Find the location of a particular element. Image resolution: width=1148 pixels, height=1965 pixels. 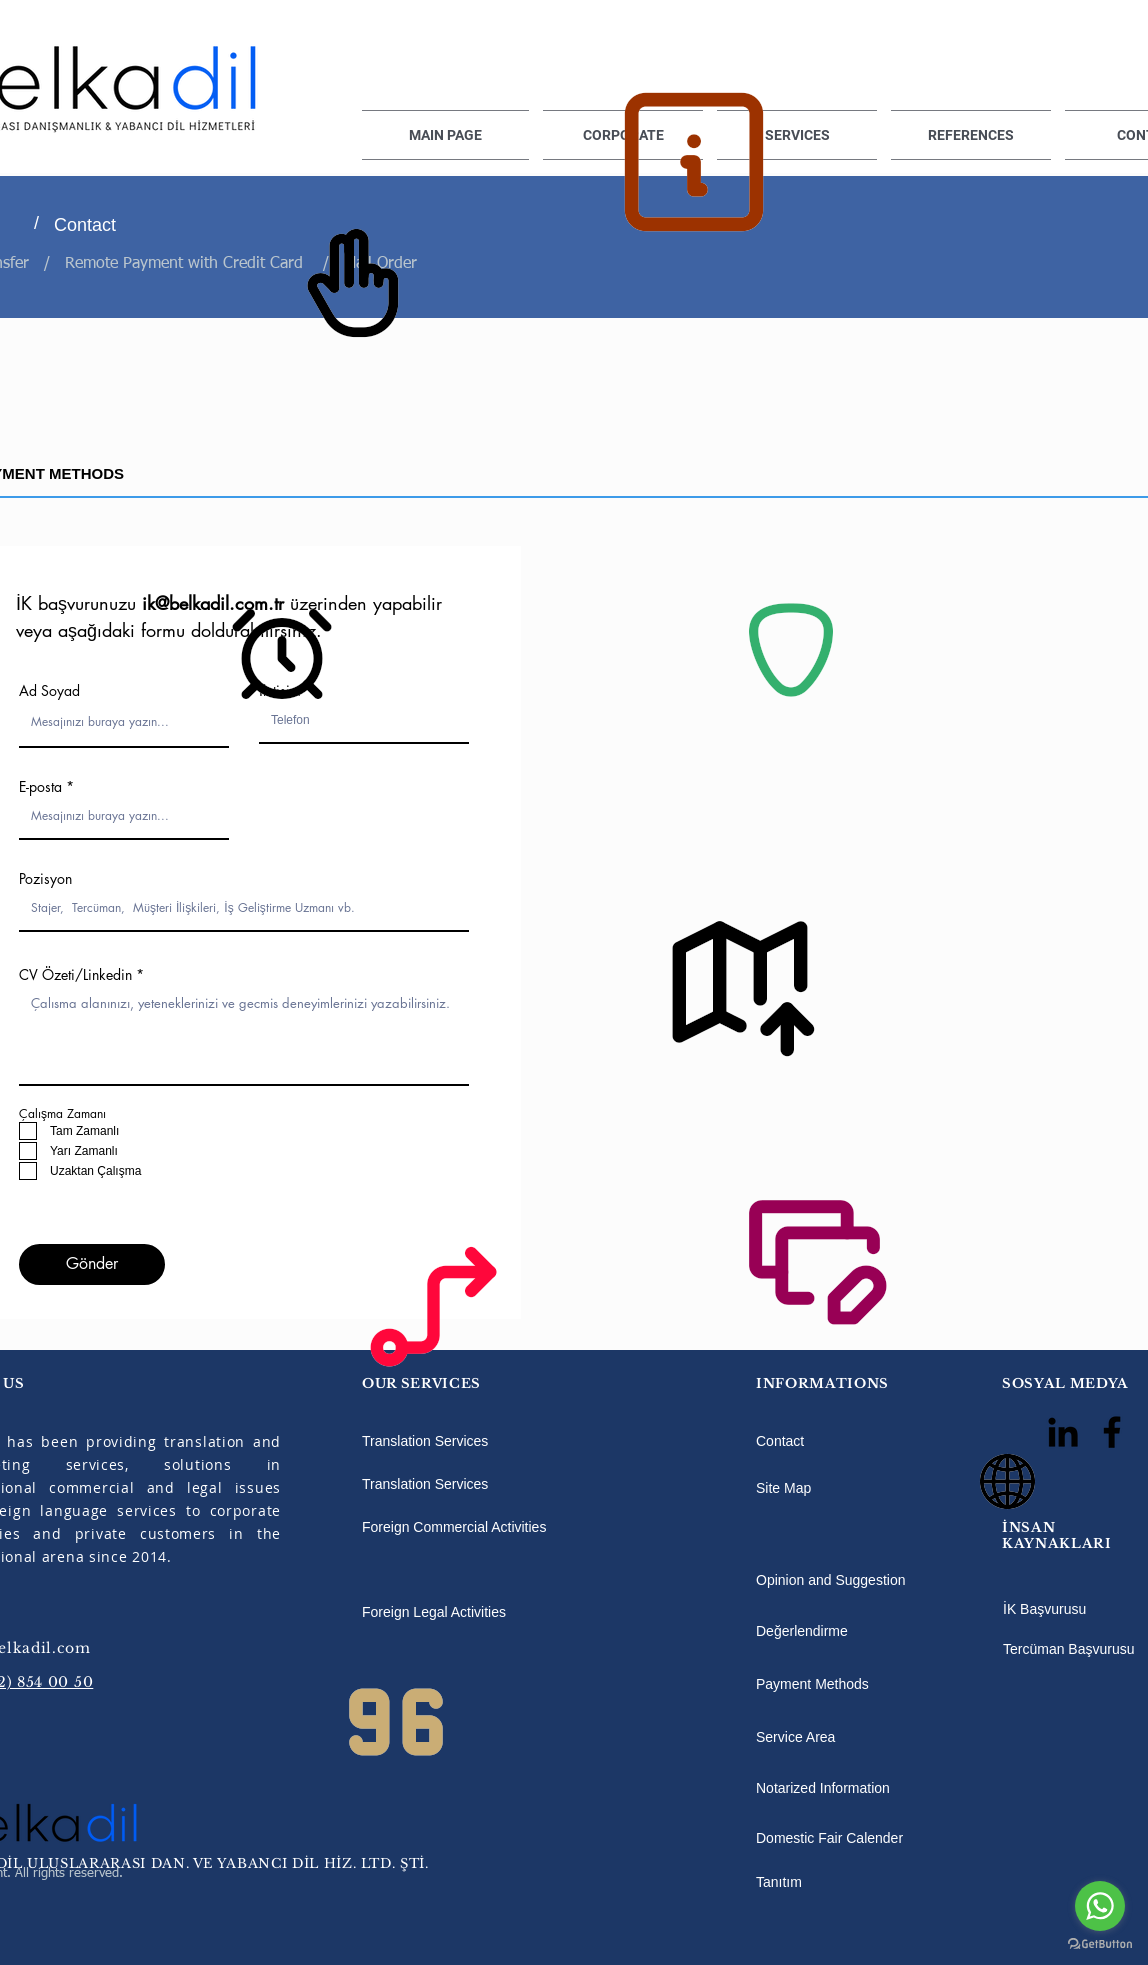

access website or browse the web is located at coordinates (1007, 1481).